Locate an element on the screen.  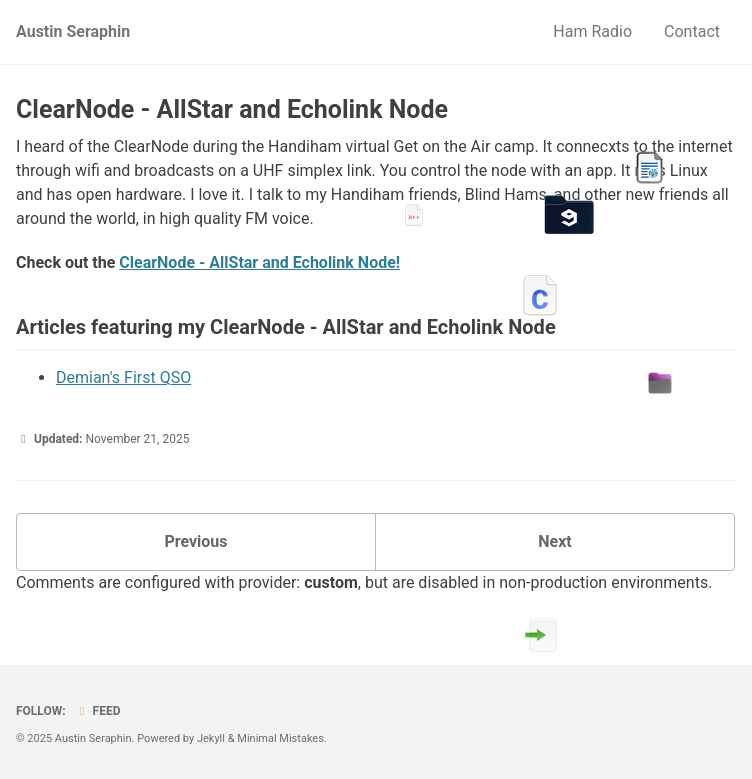
open folder containing files is located at coordinates (660, 383).